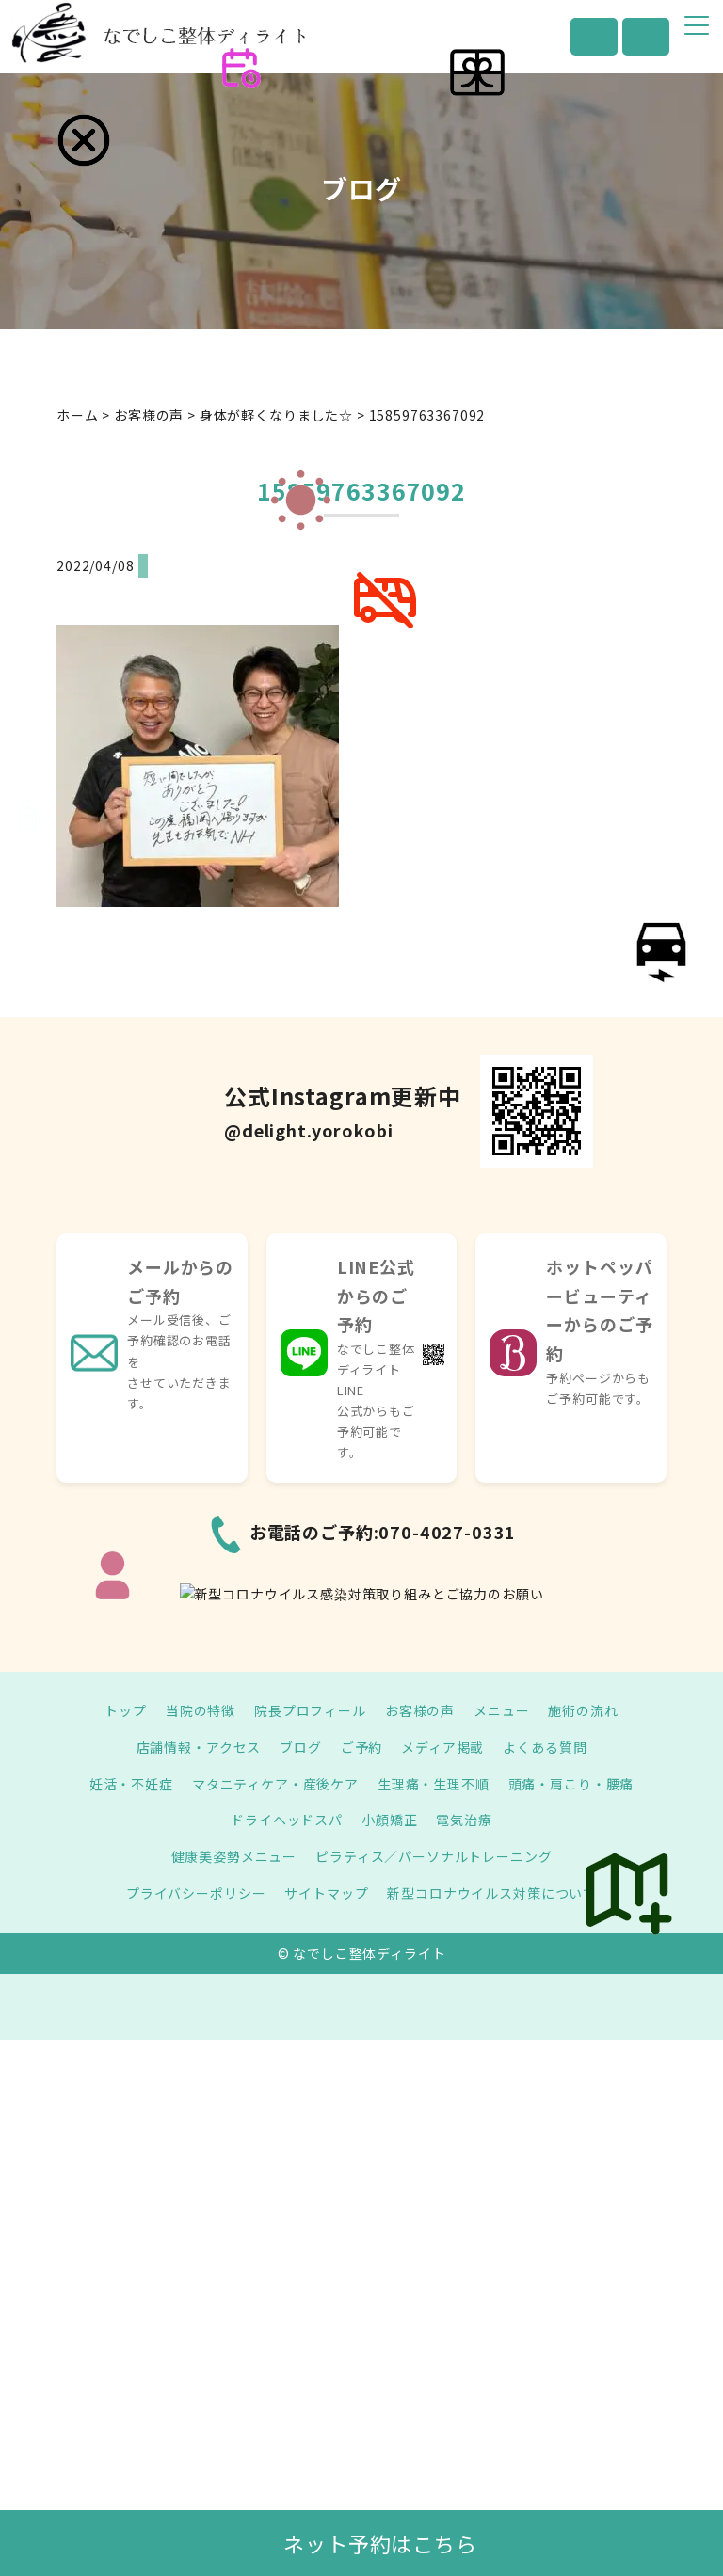 The height and width of the screenshot is (2576, 723). What do you see at coordinates (300, 500) in the screenshot?
I see `decrease screen brightness` at bounding box center [300, 500].